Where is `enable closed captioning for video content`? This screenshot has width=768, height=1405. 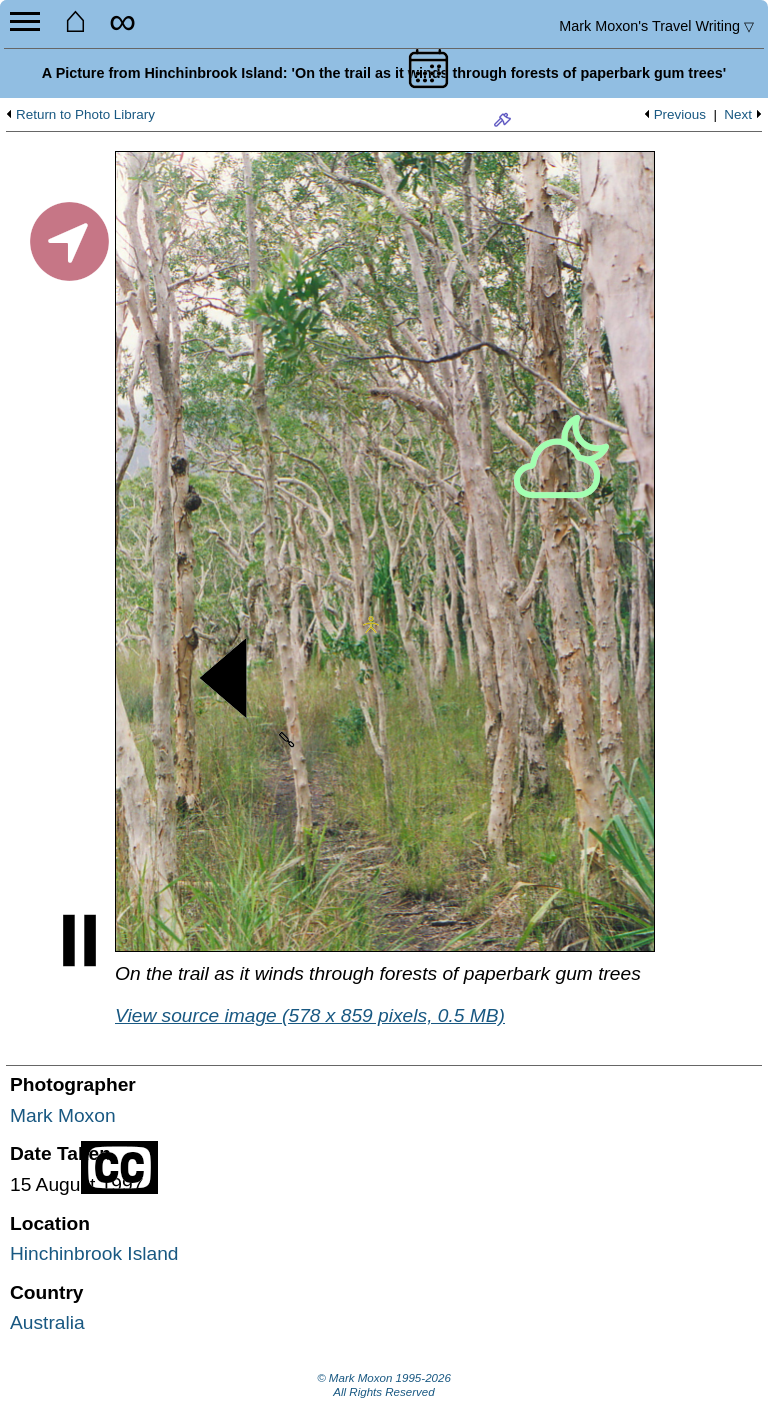
enable closed captioning for video content is located at coordinates (119, 1167).